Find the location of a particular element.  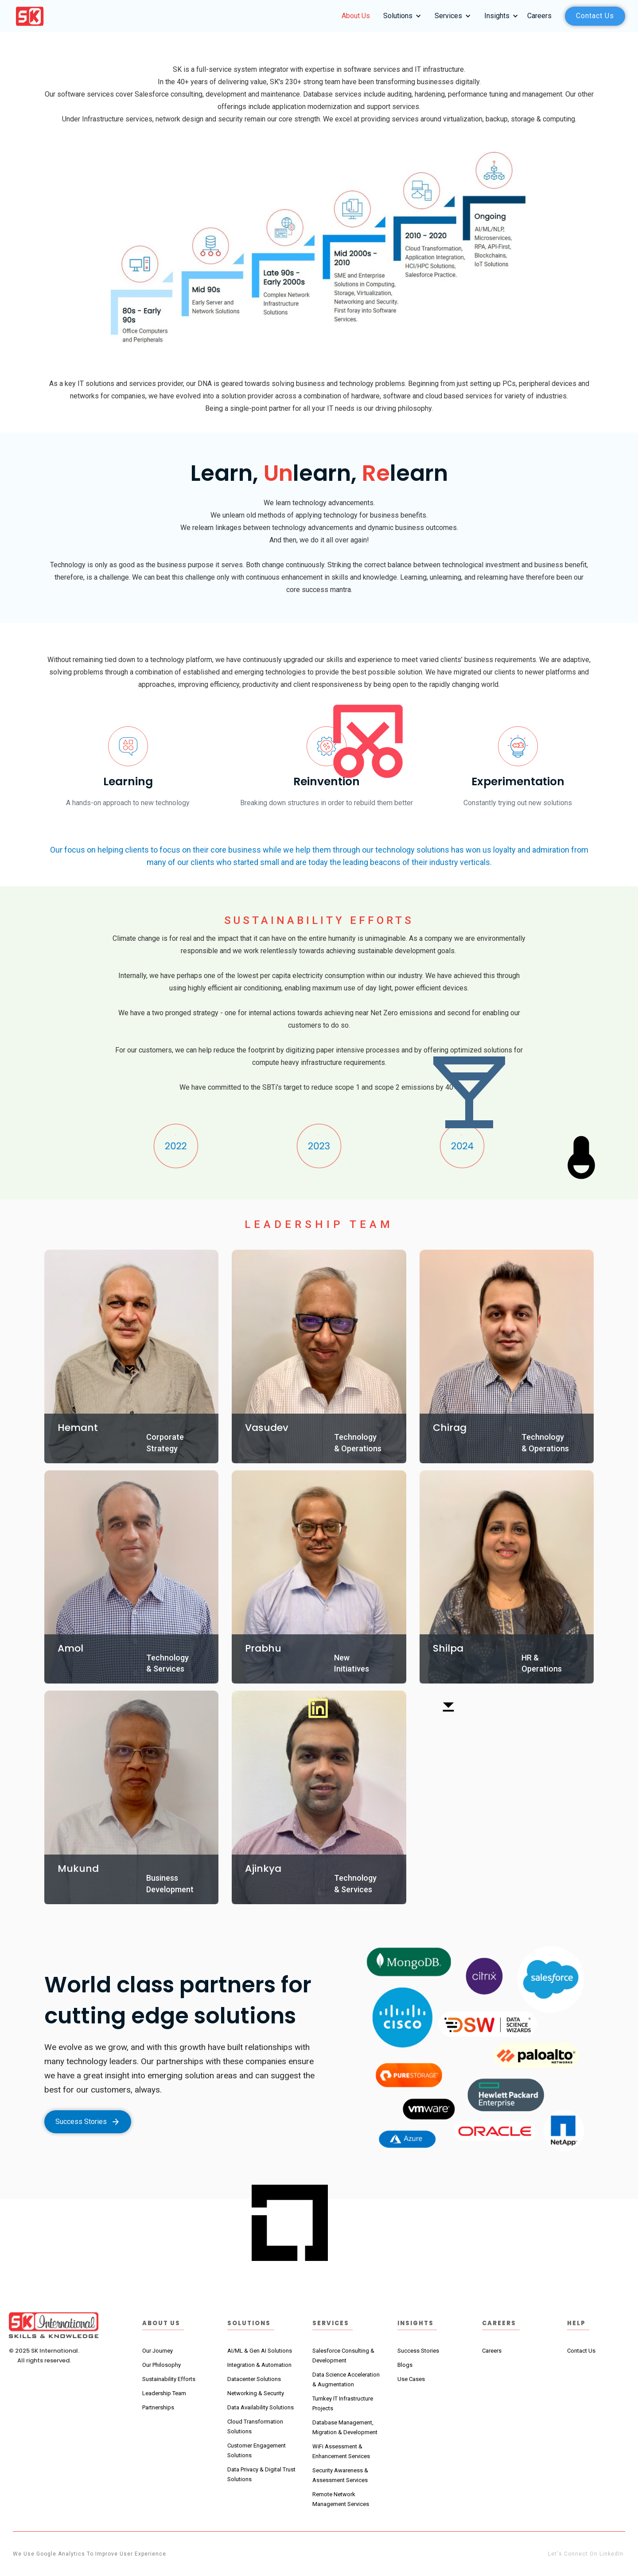

capture a screenshot is located at coordinates (368, 739).